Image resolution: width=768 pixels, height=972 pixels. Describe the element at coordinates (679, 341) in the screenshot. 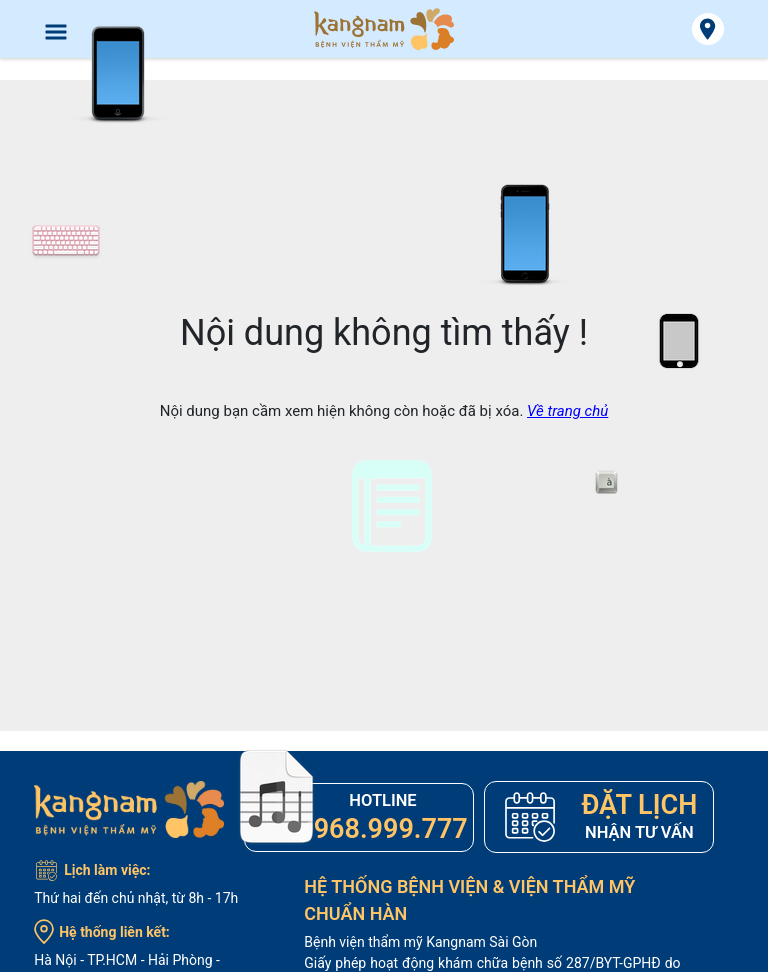

I see `view connected iPad mini device` at that location.